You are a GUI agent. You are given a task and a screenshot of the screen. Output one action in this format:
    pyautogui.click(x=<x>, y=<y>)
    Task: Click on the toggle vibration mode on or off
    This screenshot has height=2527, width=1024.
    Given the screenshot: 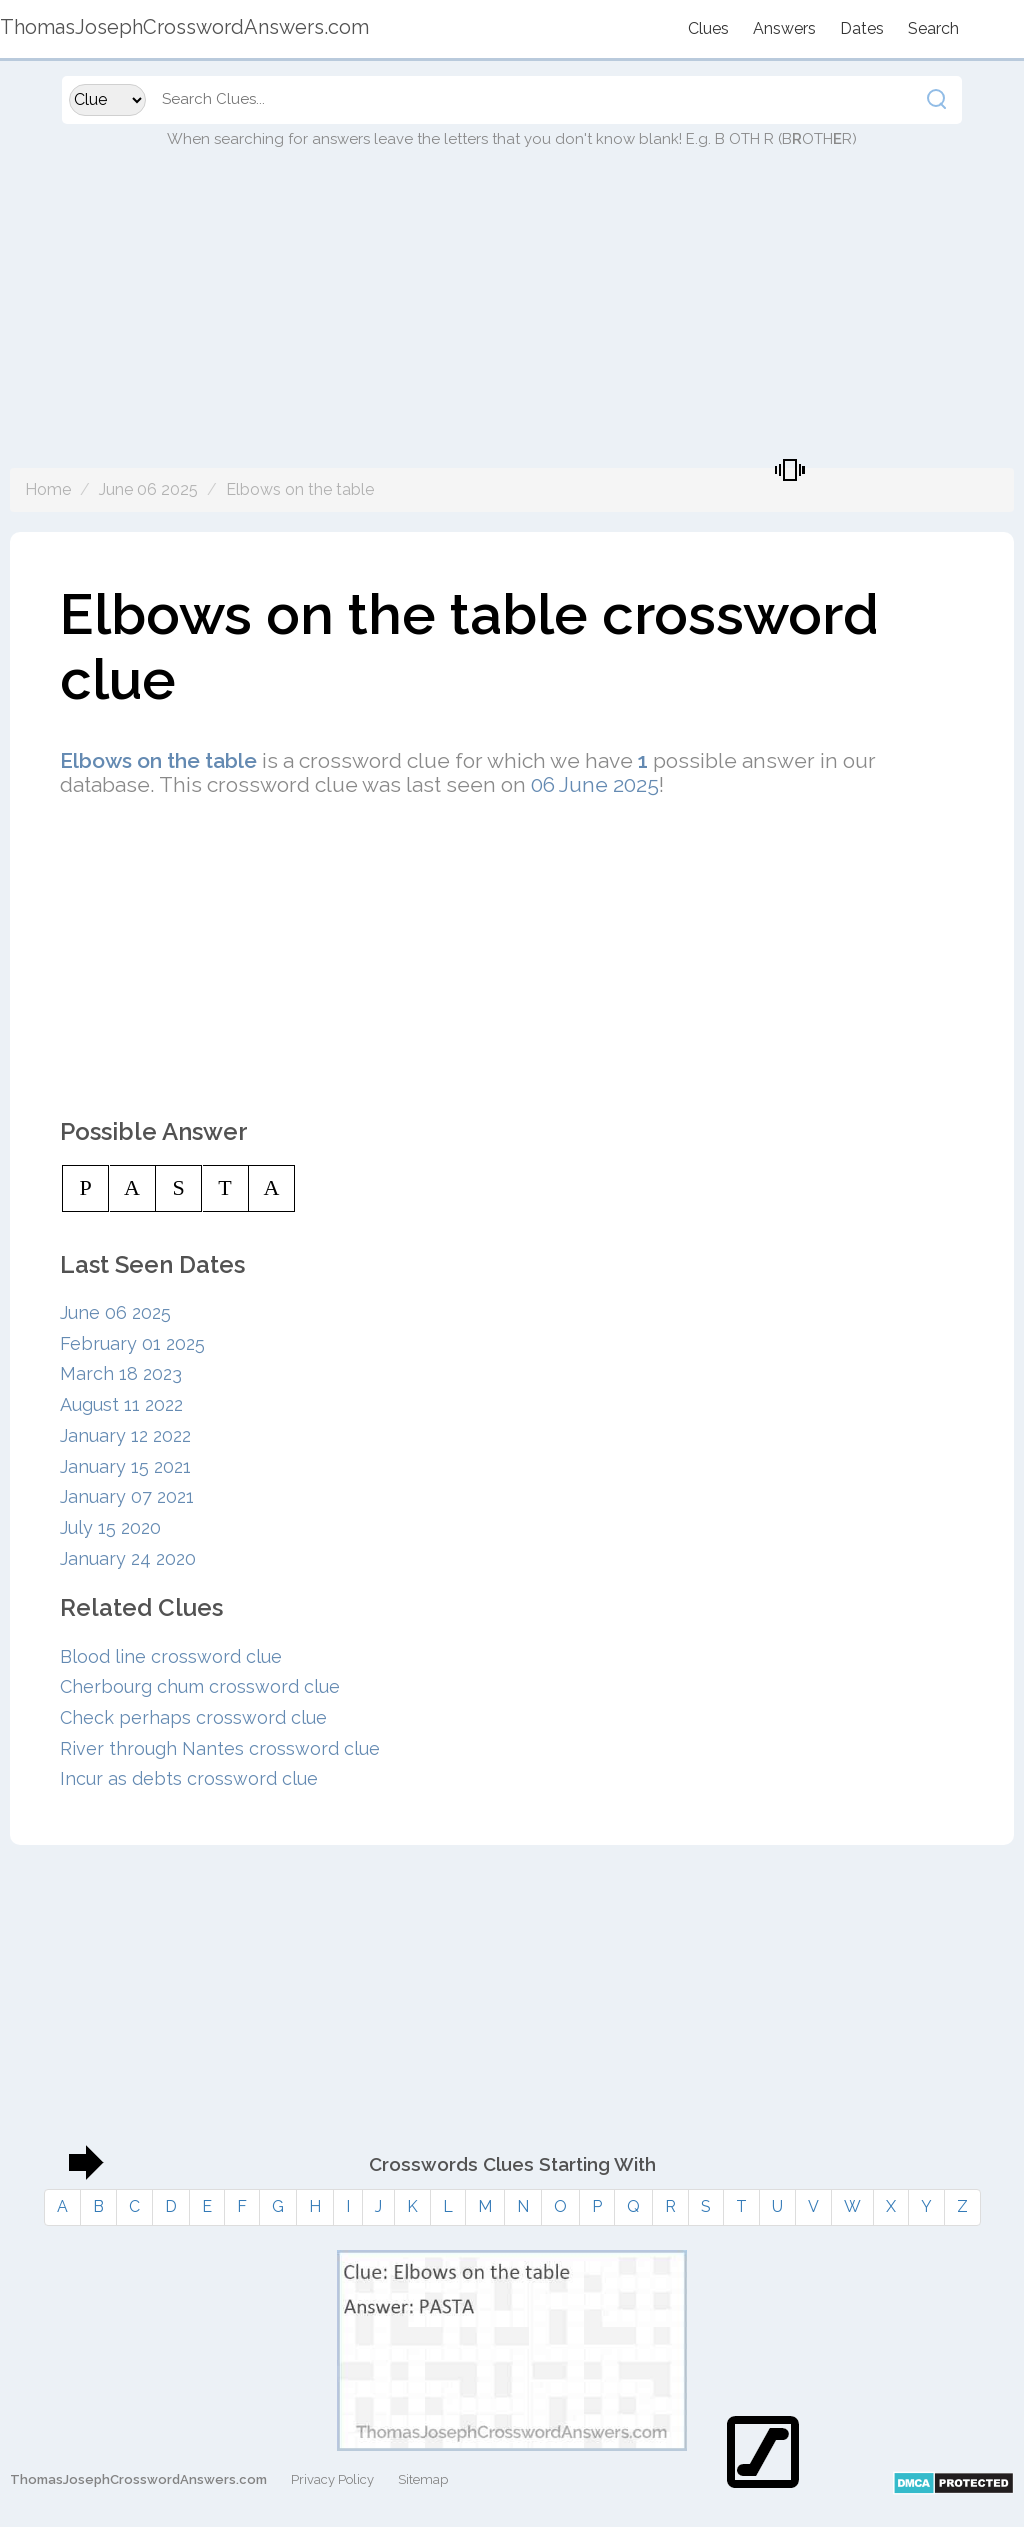 What is the action you would take?
    pyautogui.click(x=790, y=470)
    